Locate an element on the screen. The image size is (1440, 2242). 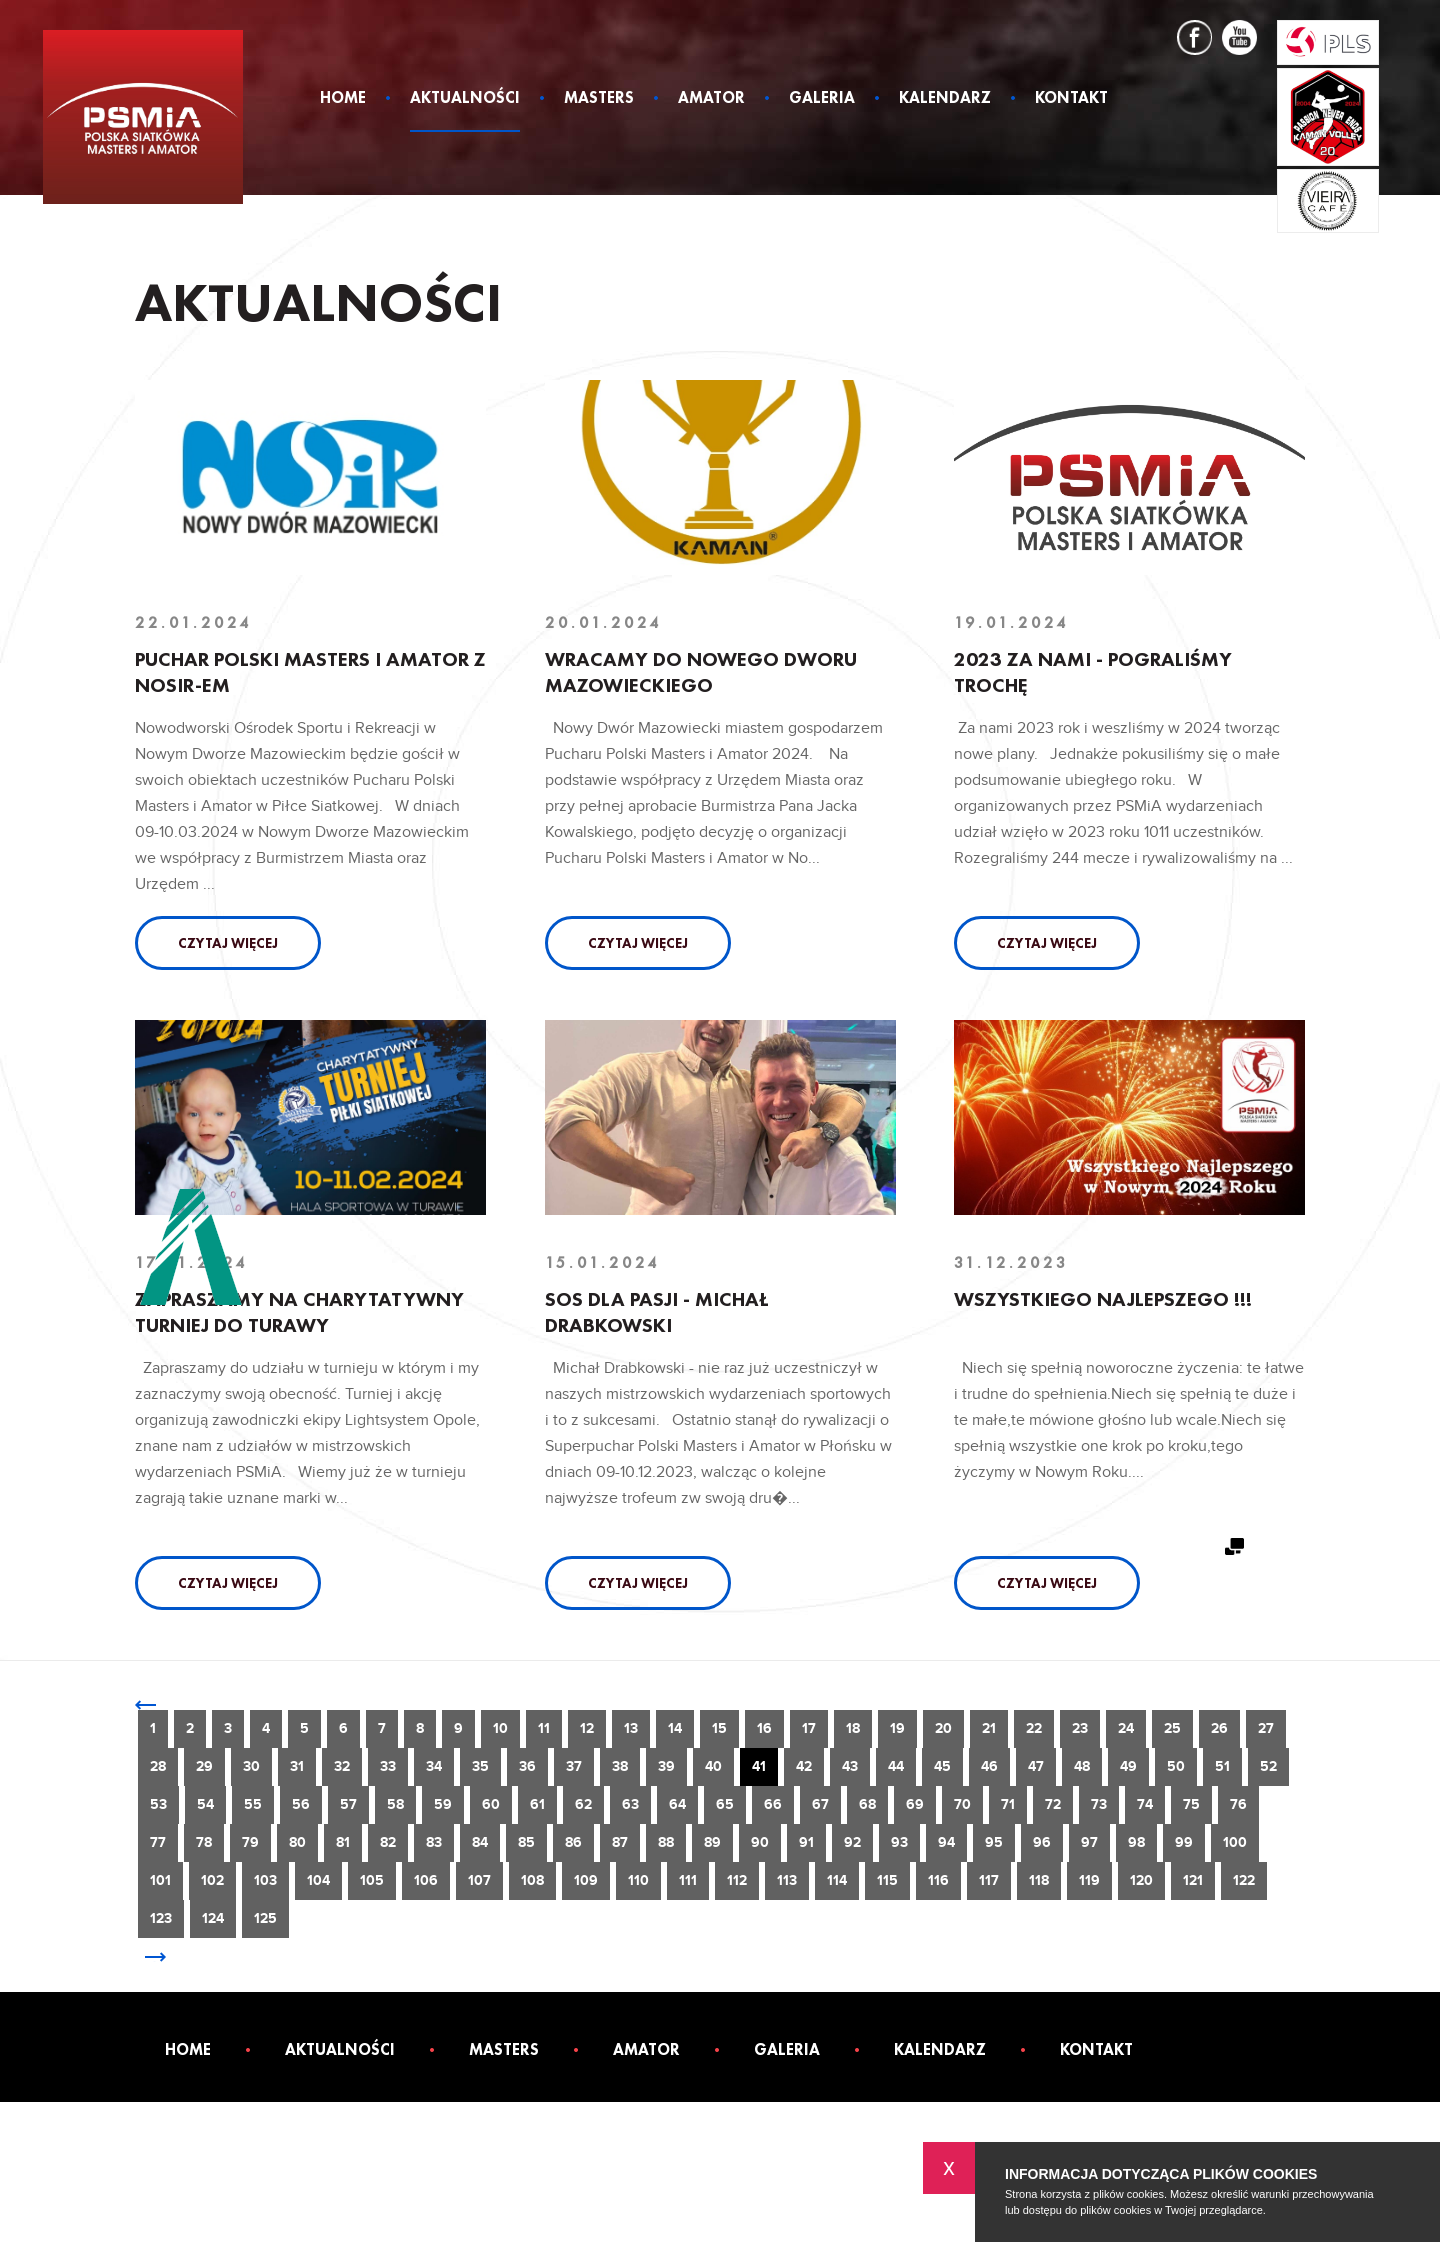
open duplicati backup software is located at coordinates (1234, 1546).